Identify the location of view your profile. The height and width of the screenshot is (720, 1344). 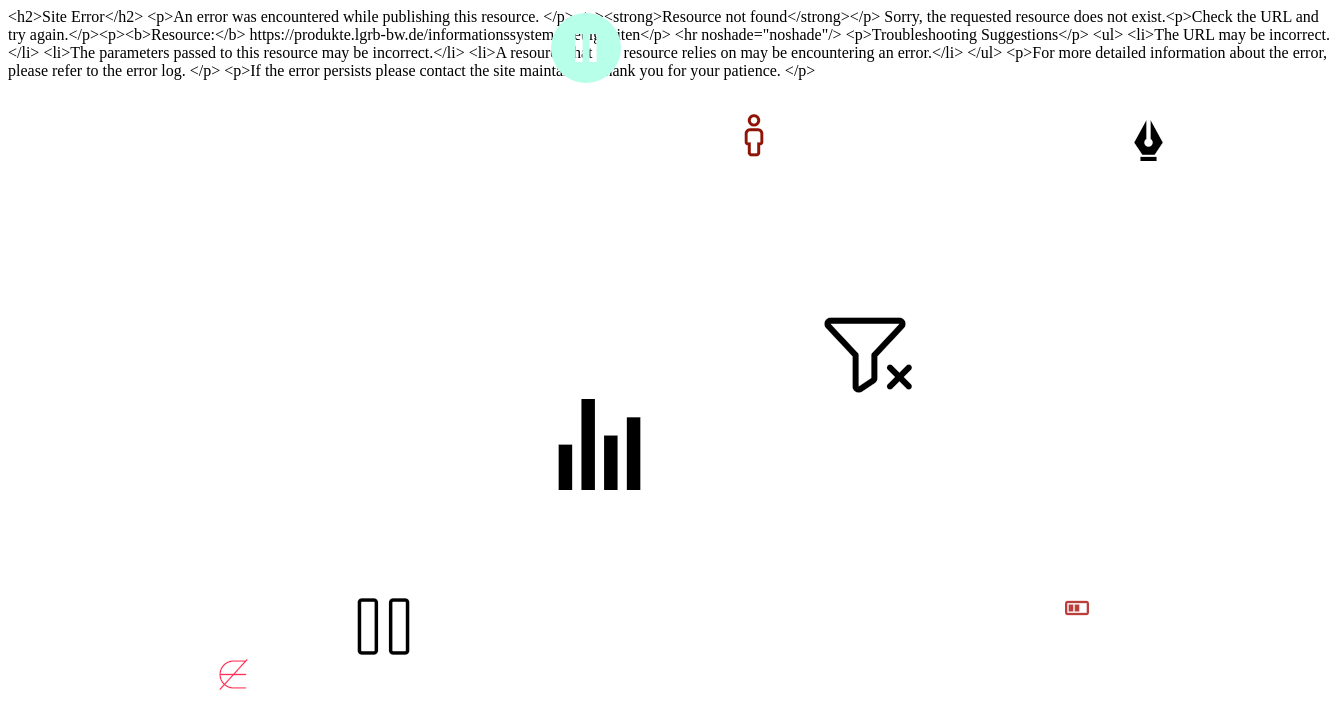
(754, 136).